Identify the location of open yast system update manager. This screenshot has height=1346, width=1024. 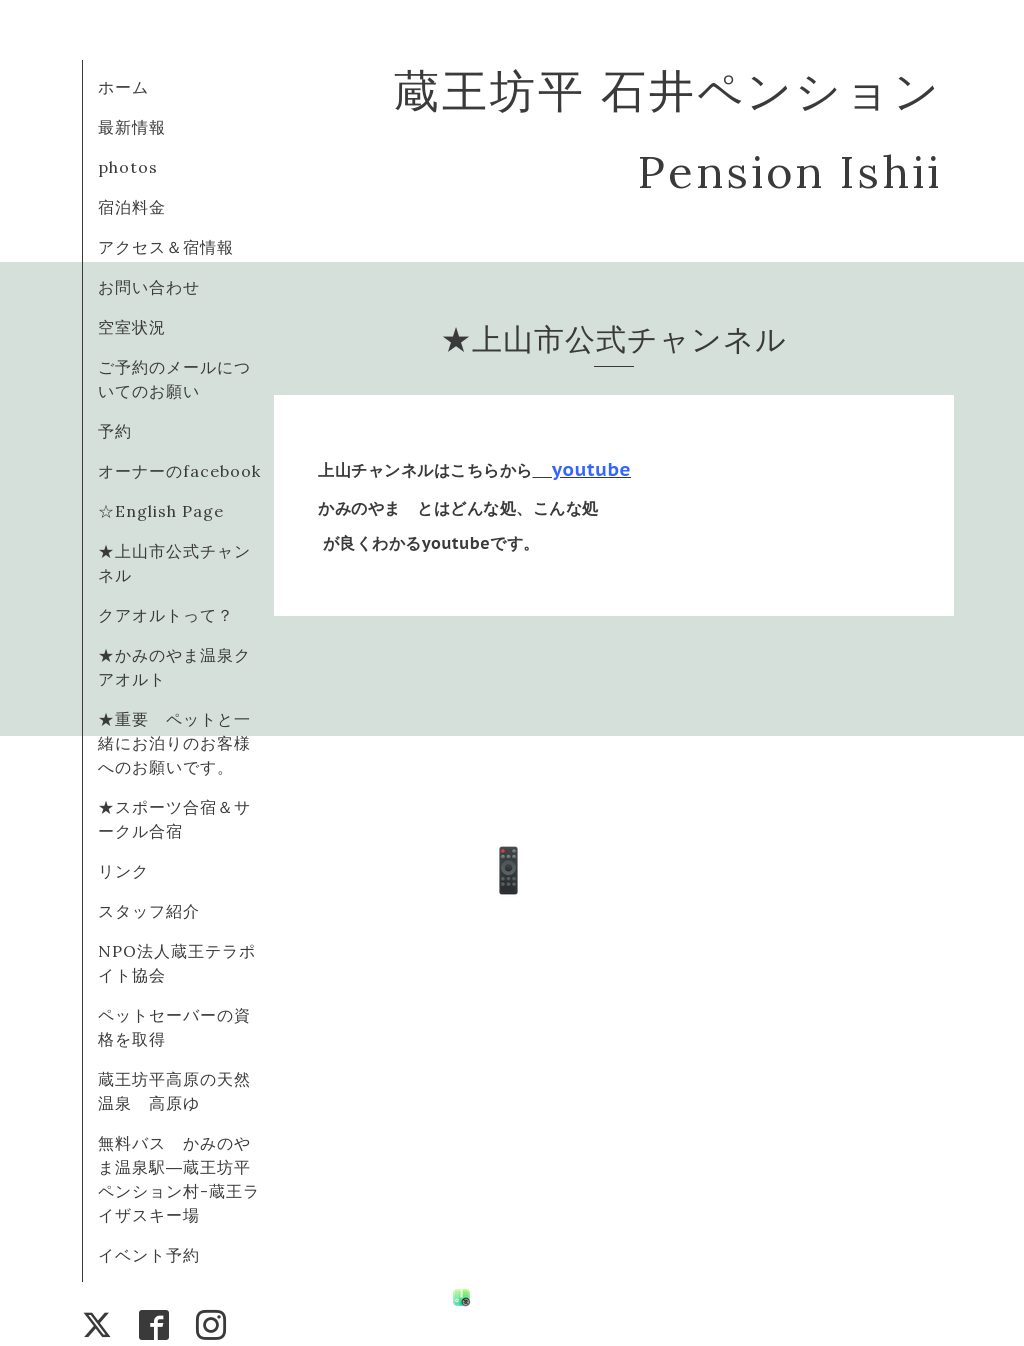
(461, 1297).